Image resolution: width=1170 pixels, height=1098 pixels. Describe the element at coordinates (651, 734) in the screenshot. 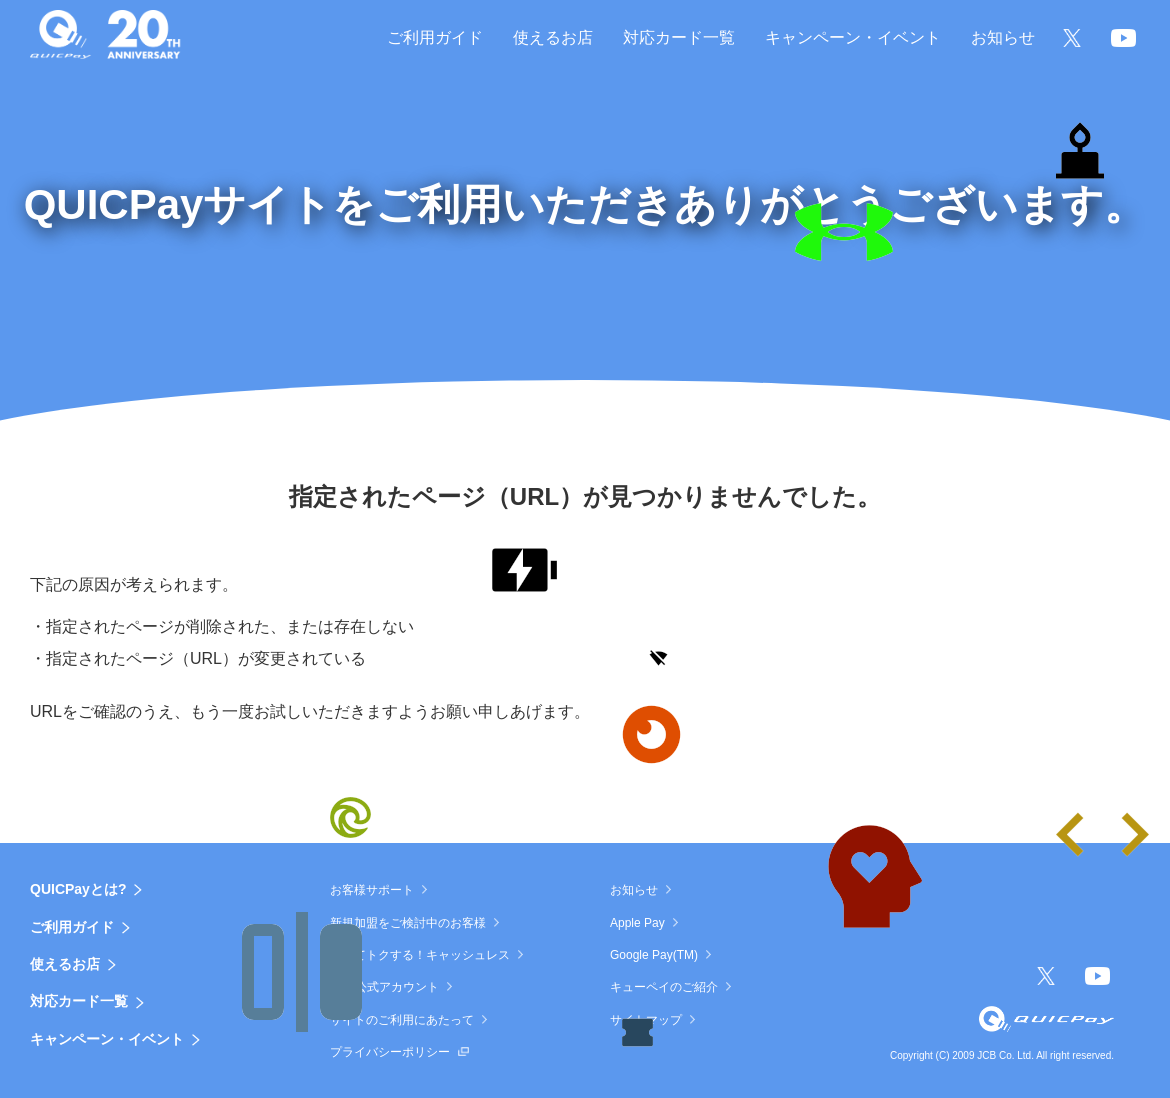

I see `view or preview content` at that location.